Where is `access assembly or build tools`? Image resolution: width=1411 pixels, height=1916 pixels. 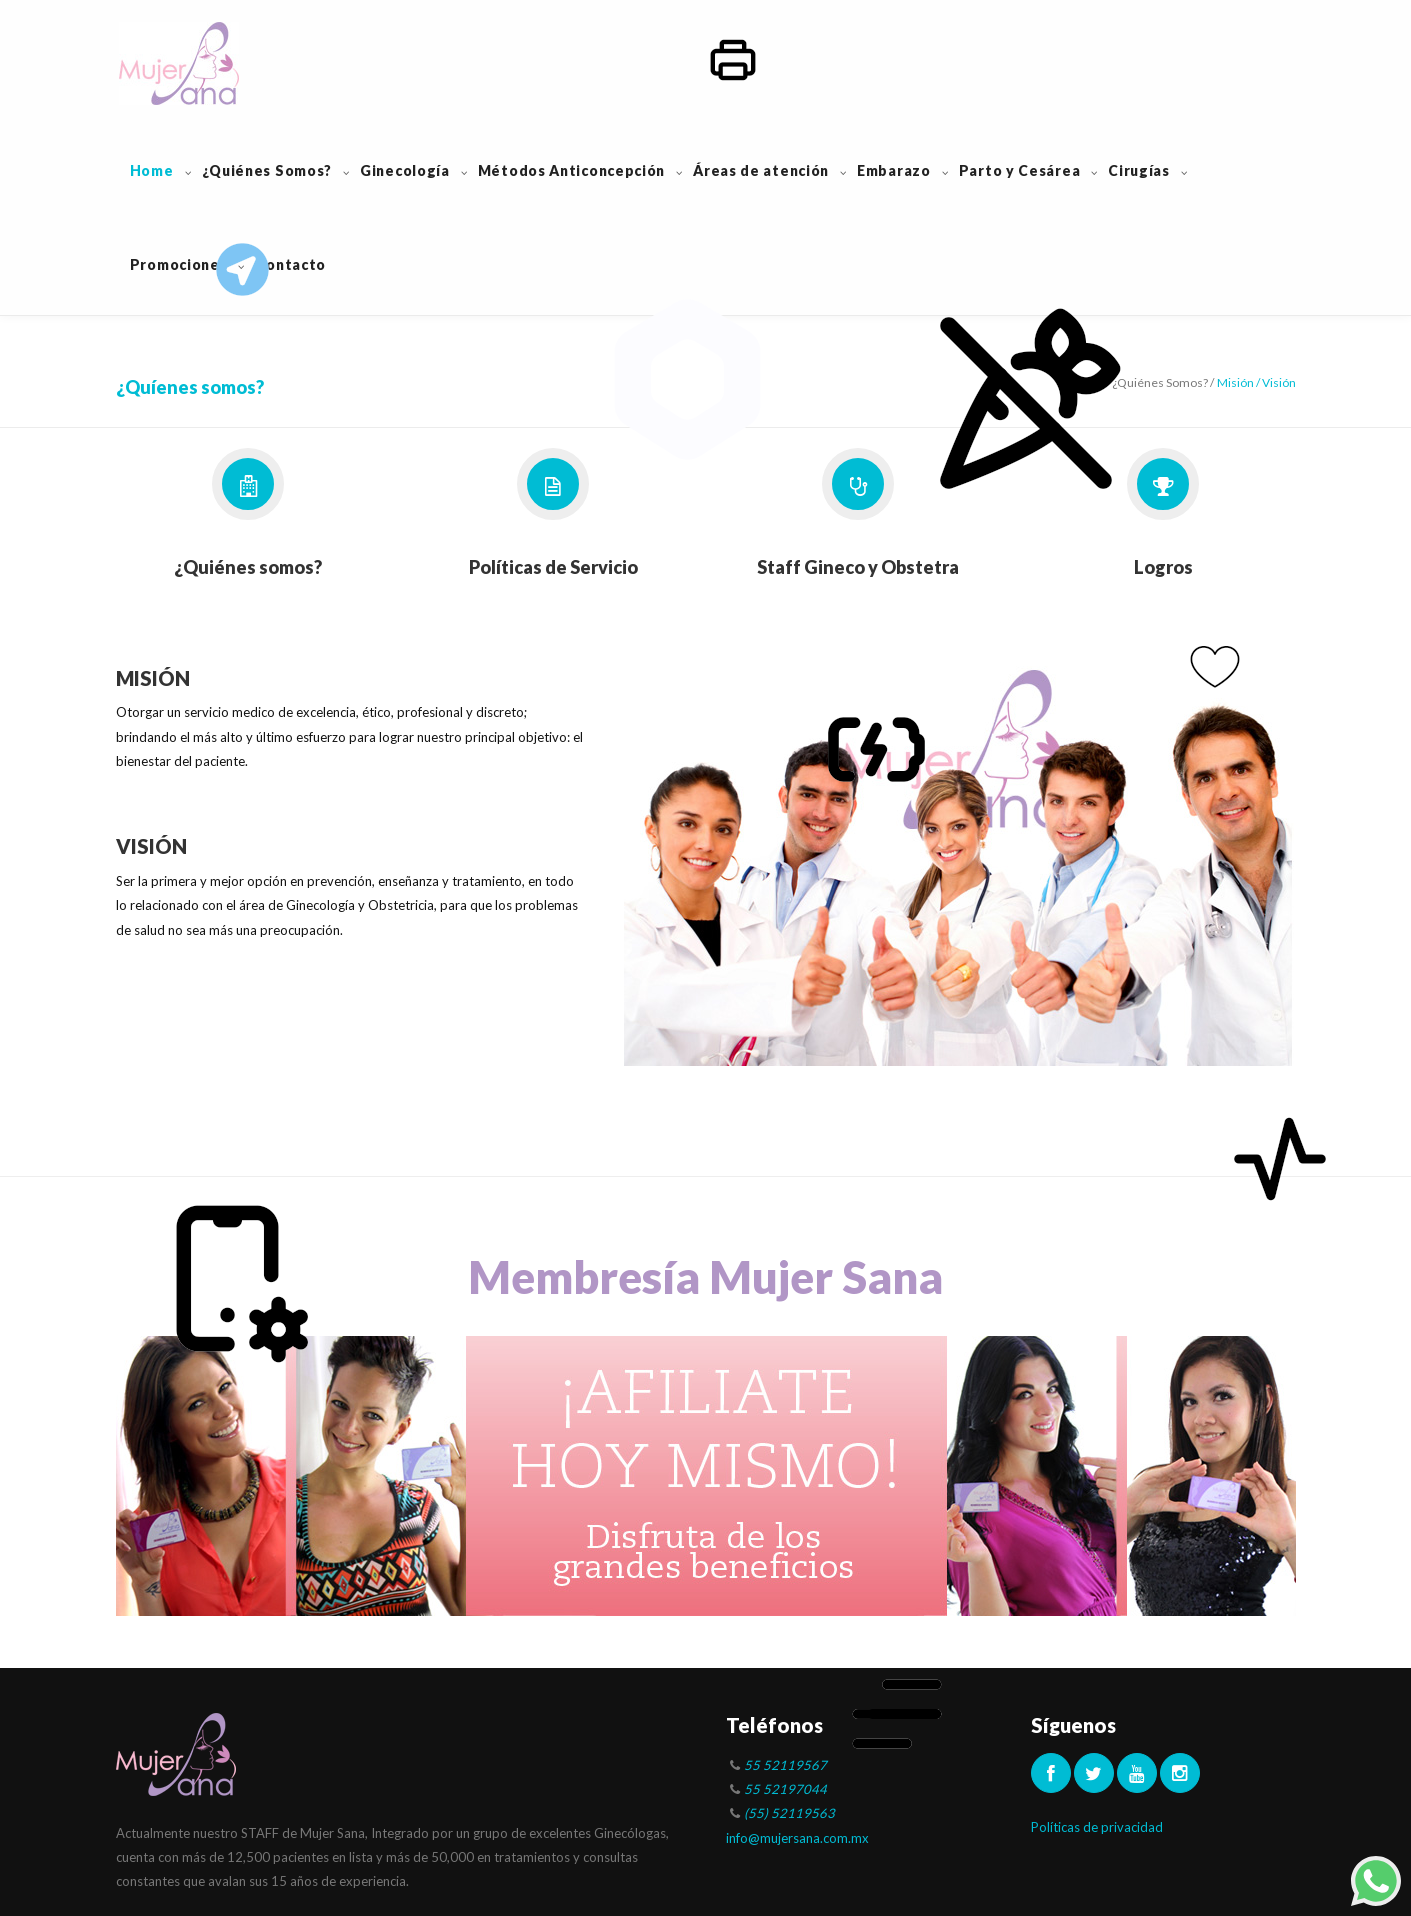 access assembly or build tools is located at coordinates (687, 379).